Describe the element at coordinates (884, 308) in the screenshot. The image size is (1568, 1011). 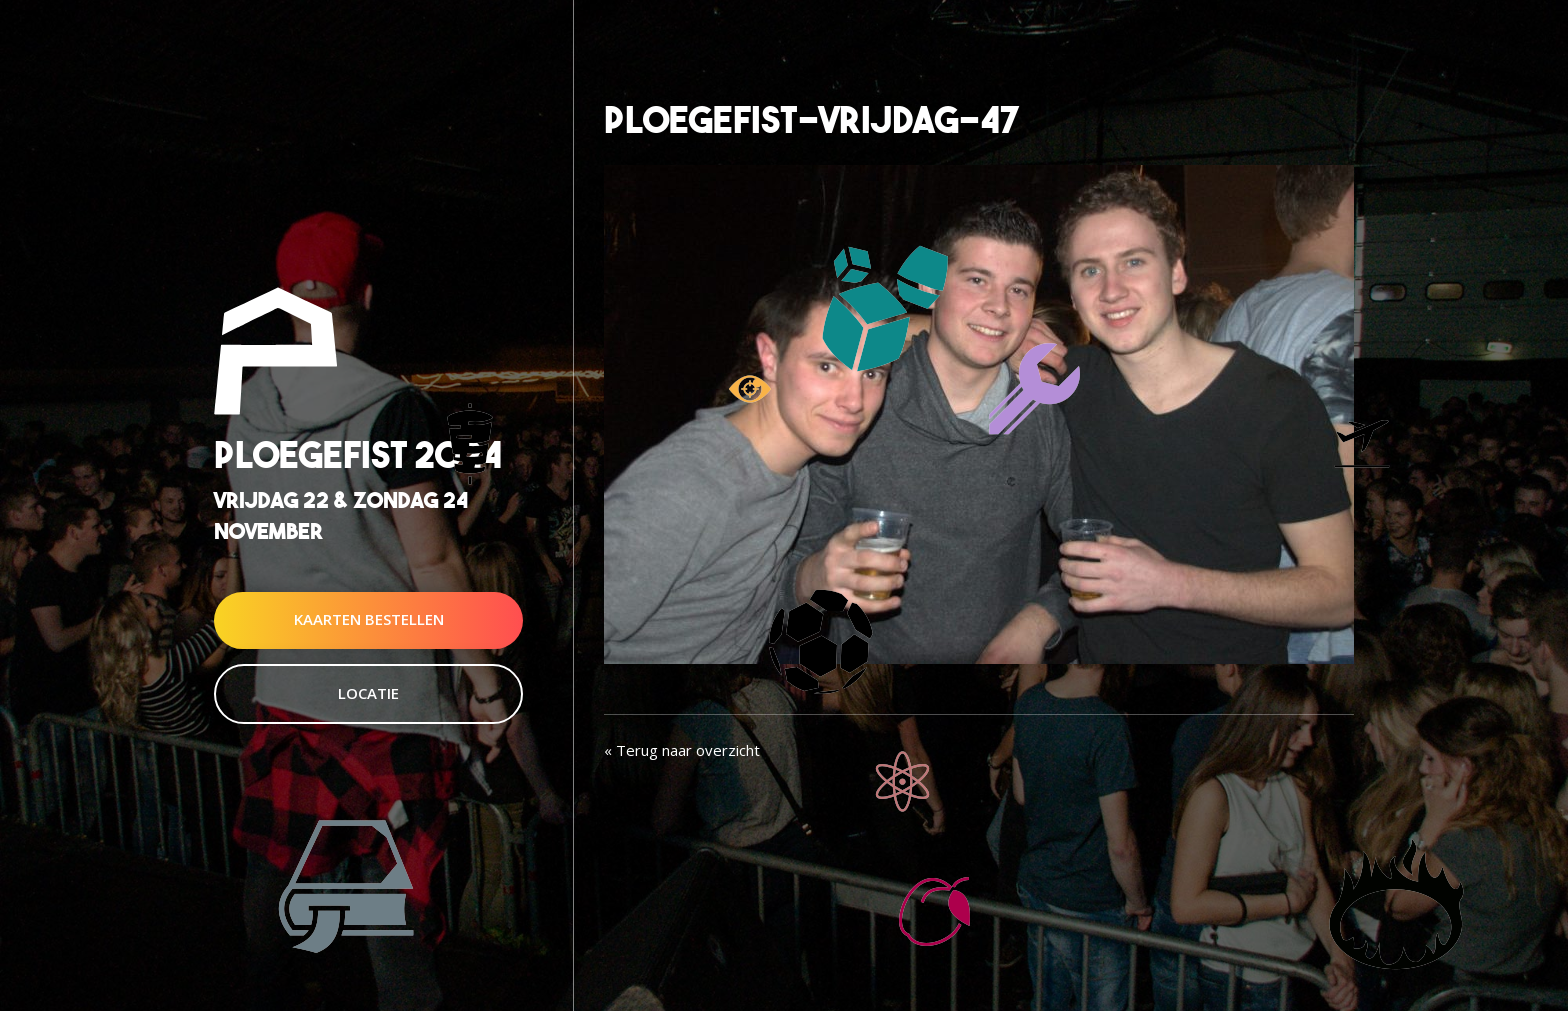
I see `roll dice or randomize outcome` at that location.